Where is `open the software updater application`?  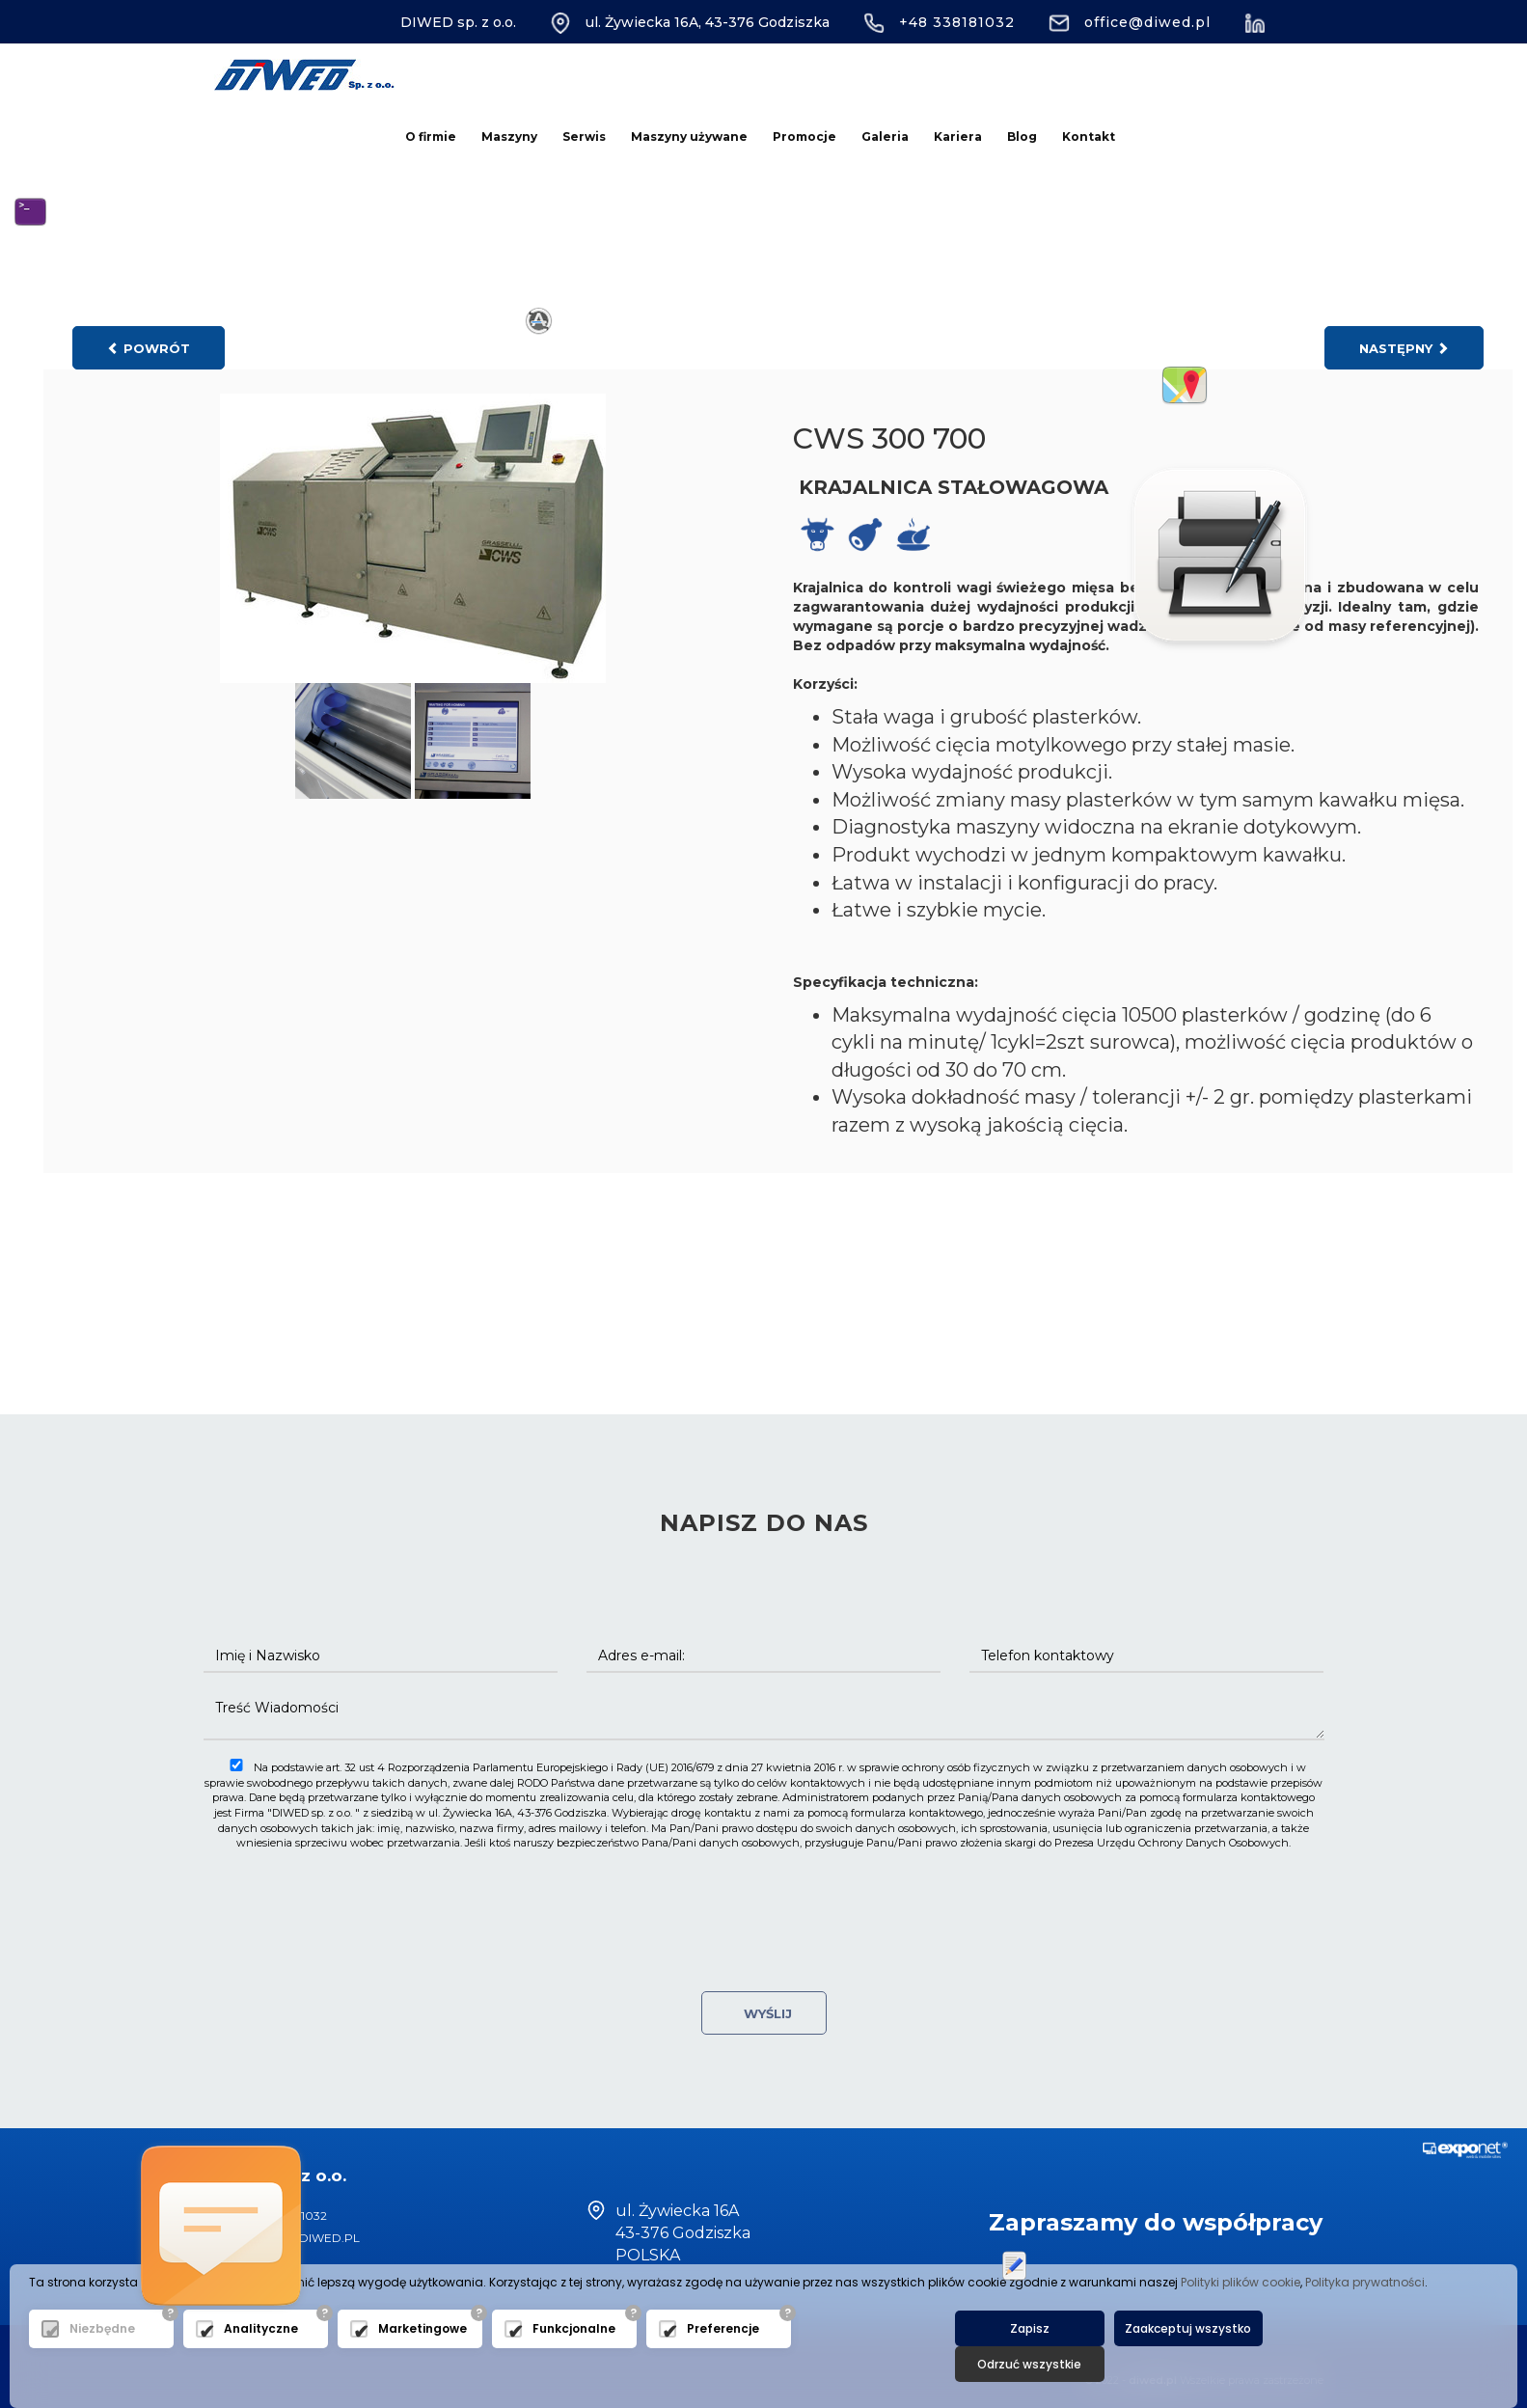
open the software updater application is located at coordinates (538, 320).